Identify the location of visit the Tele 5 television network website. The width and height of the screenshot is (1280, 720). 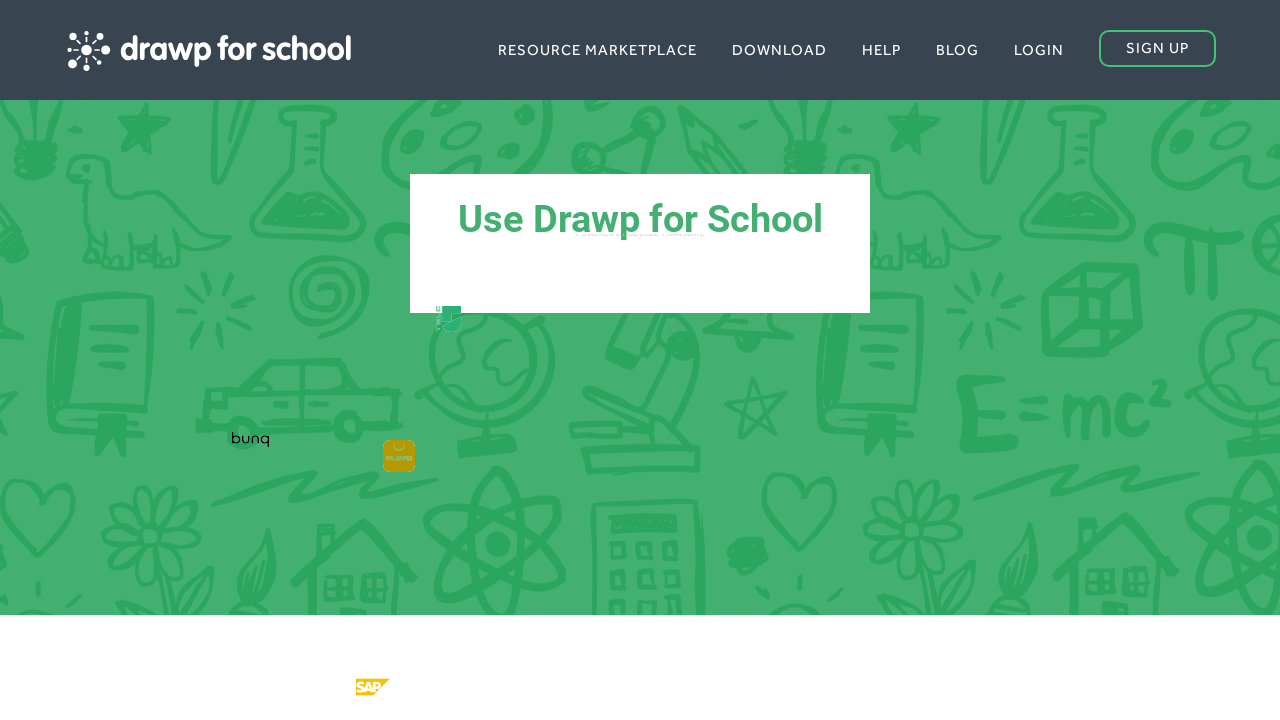
(449, 319).